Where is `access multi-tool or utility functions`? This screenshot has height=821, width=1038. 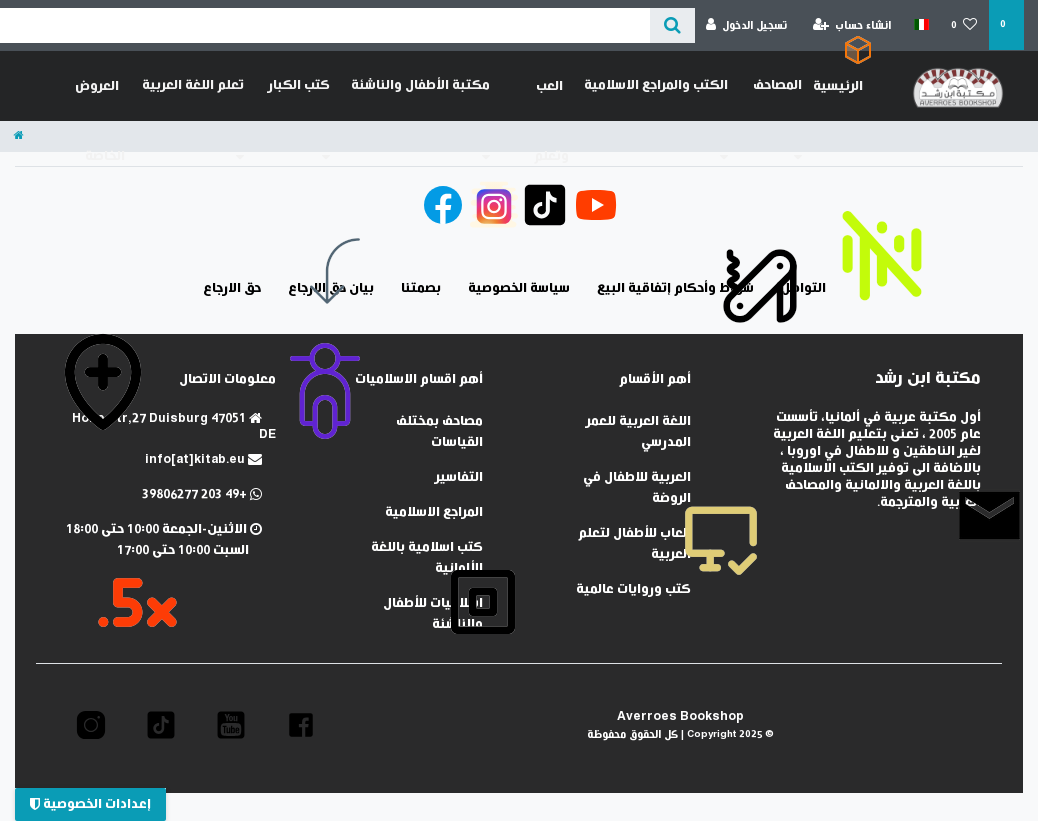 access multi-tool or utility functions is located at coordinates (760, 286).